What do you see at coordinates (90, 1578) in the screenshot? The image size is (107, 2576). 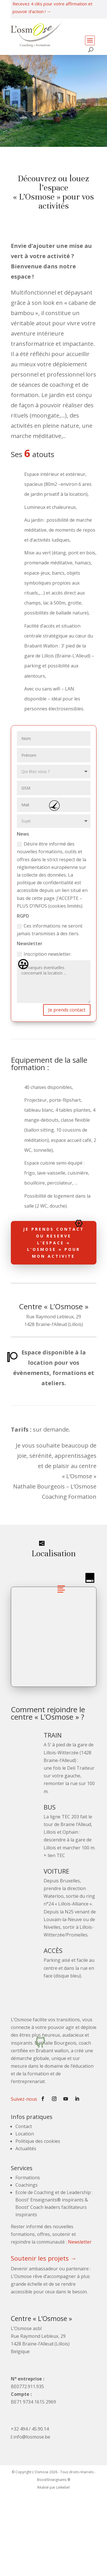 I see `access storage or hard drive settings` at bounding box center [90, 1578].